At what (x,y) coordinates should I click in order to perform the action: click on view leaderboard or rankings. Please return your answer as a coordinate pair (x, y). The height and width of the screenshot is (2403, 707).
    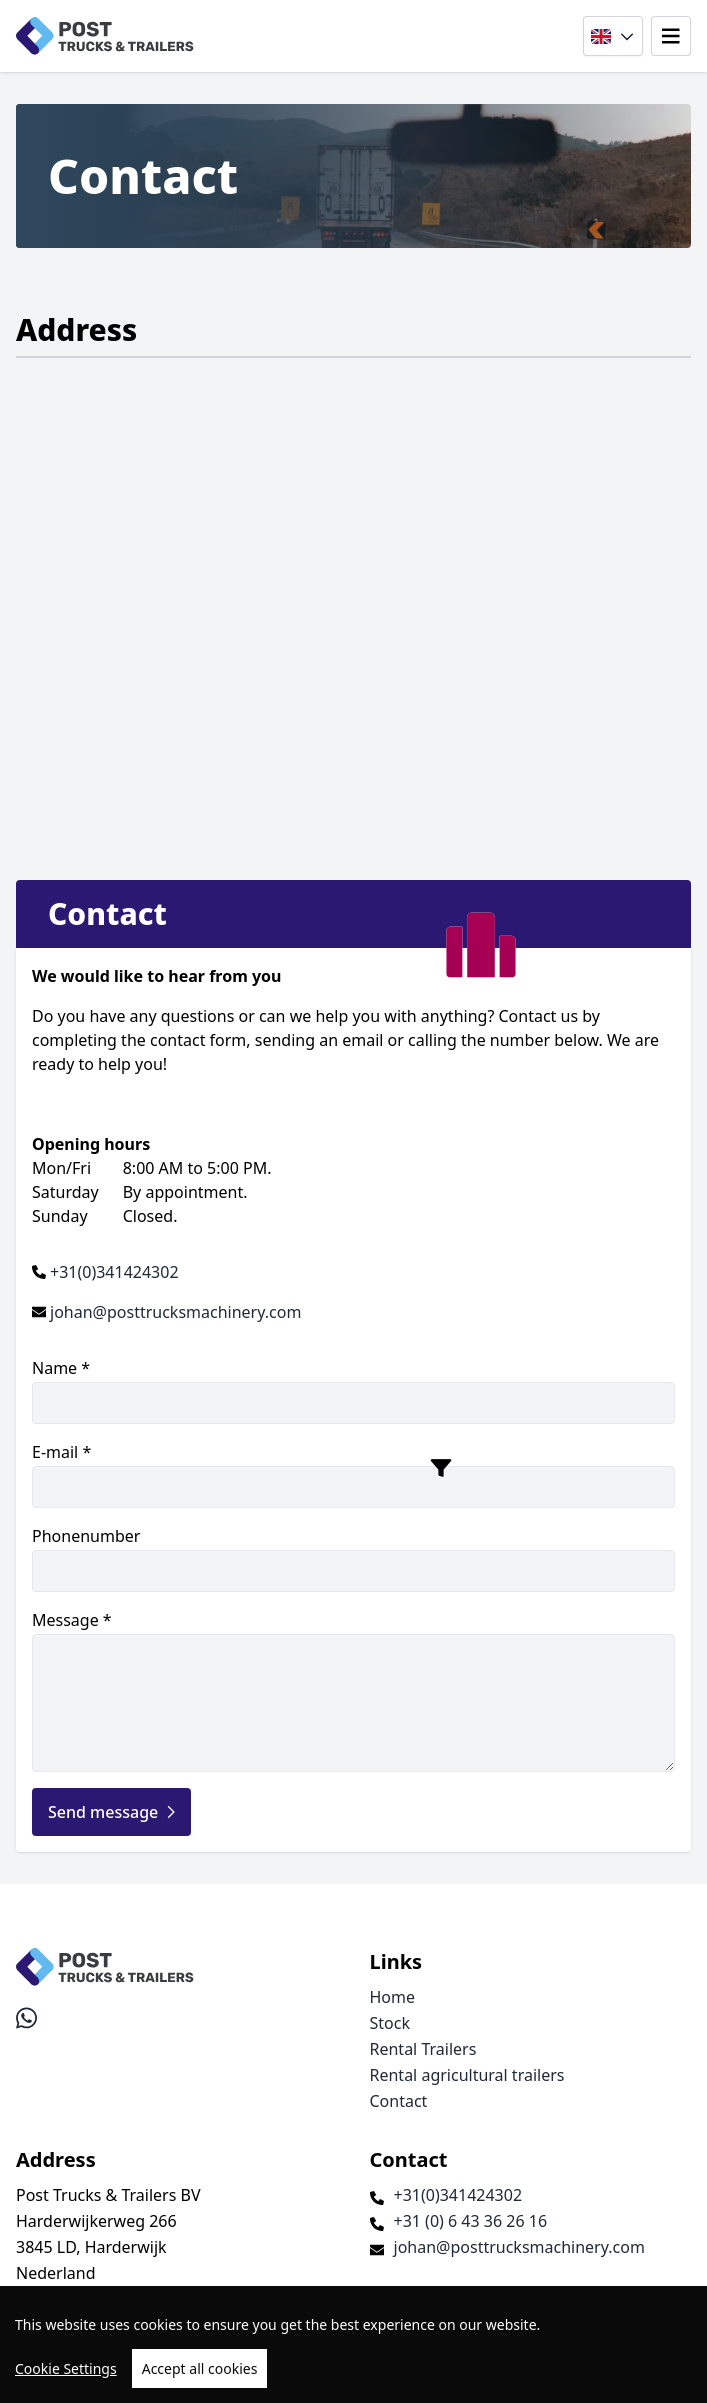
    Looking at the image, I should click on (481, 945).